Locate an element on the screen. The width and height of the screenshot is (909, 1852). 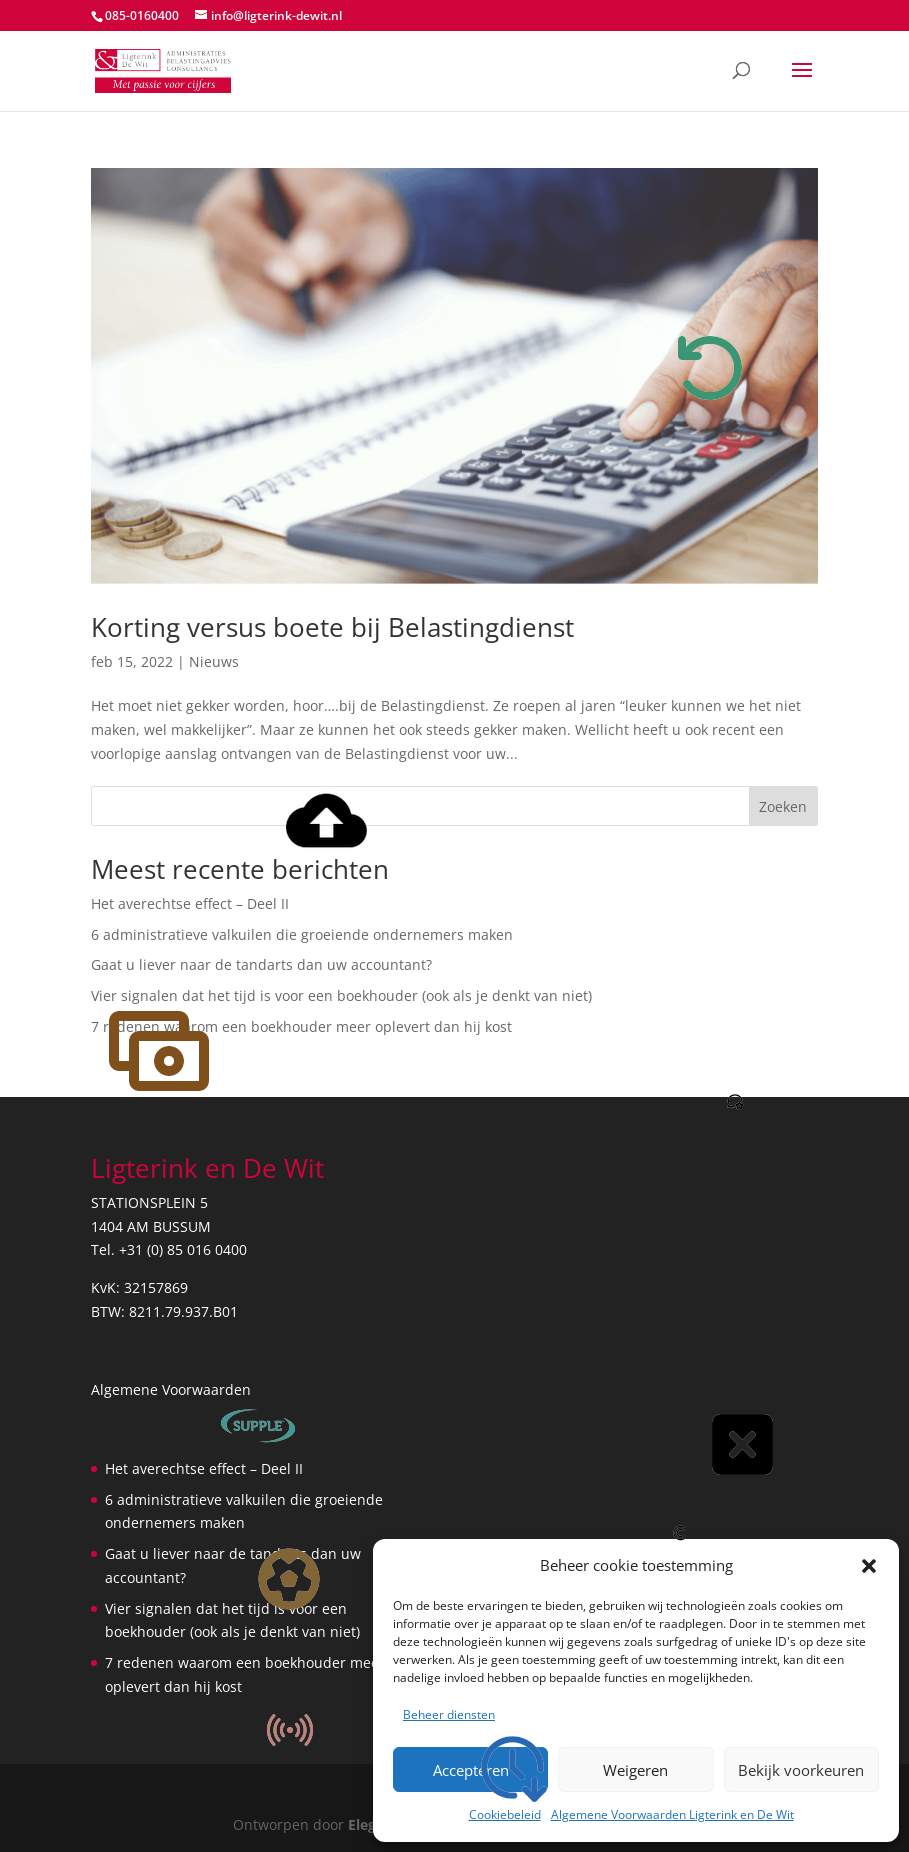
supple brand logo is located at coordinates (258, 1428).